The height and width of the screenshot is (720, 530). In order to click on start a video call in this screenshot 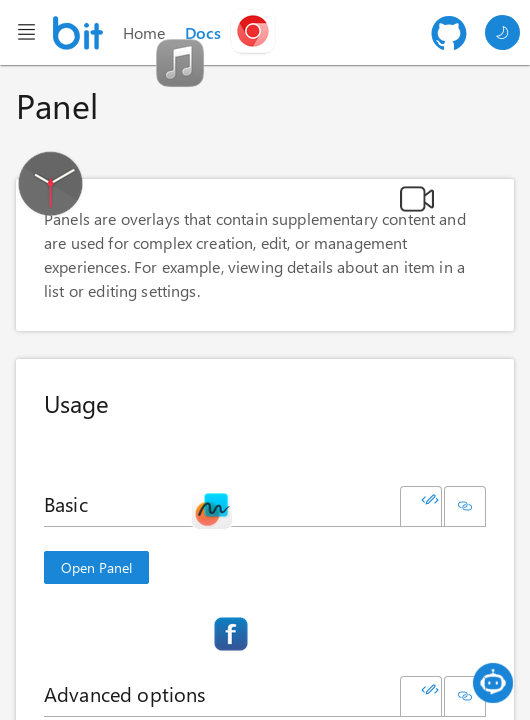, I will do `click(417, 199)`.